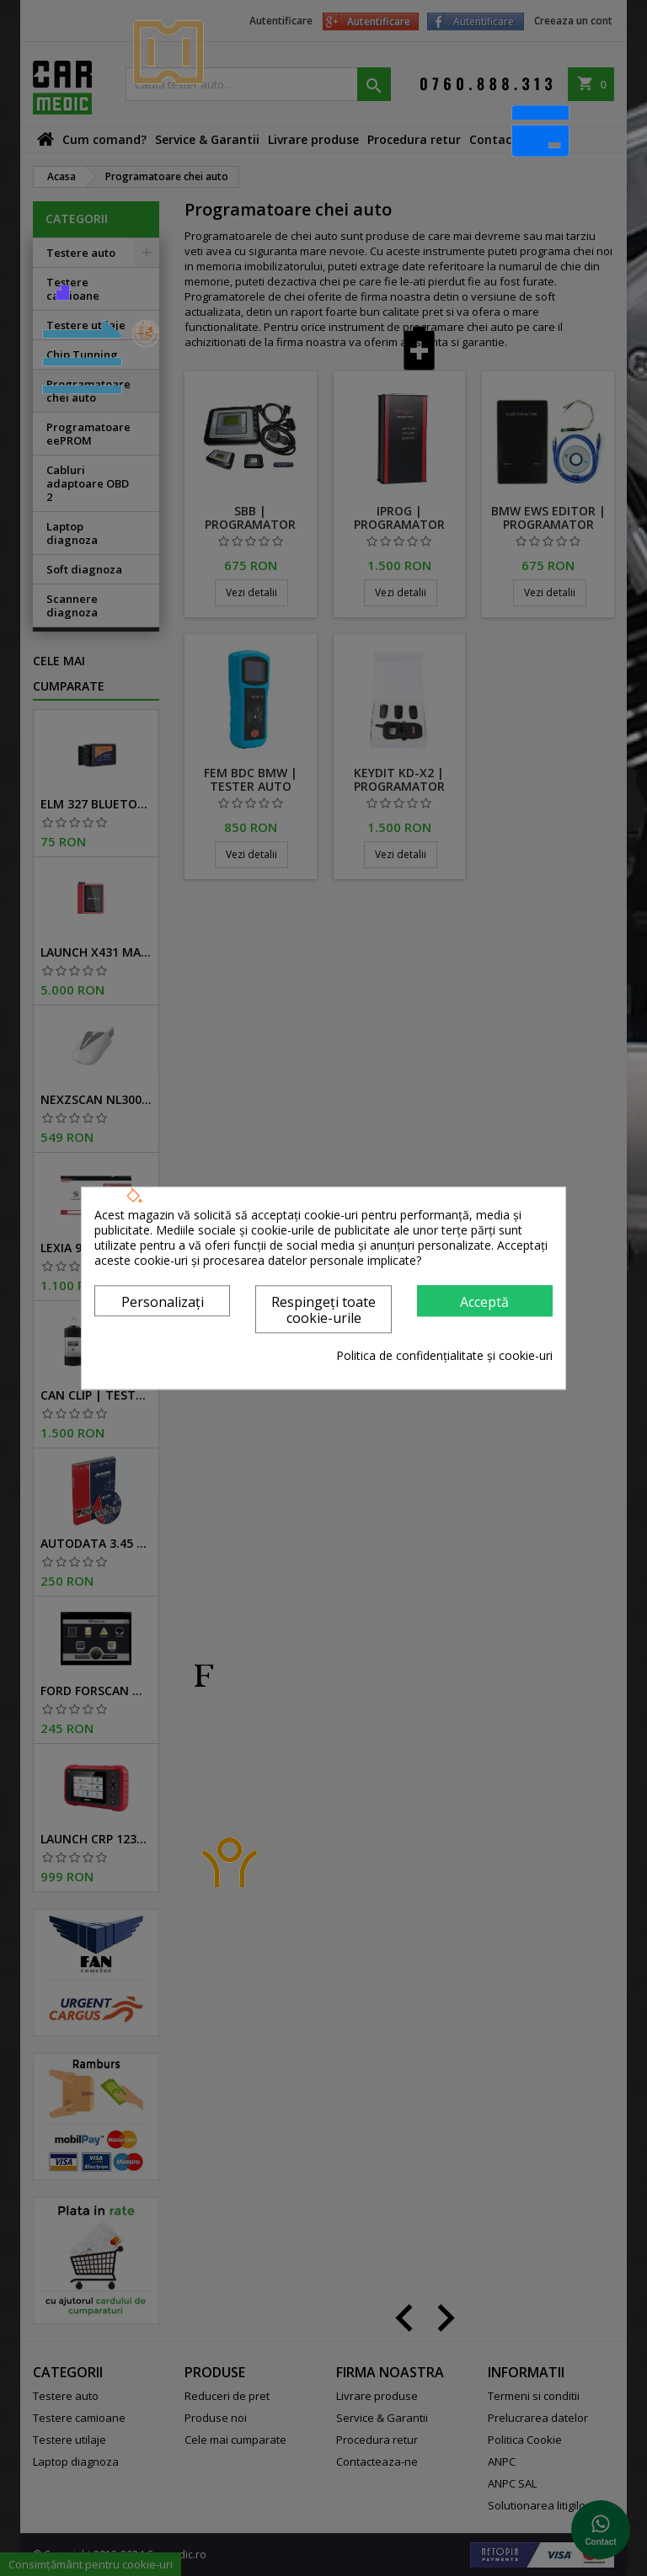 This screenshot has width=647, height=2576. What do you see at coordinates (82, 361) in the screenshot?
I see `play items in sequential order` at bounding box center [82, 361].